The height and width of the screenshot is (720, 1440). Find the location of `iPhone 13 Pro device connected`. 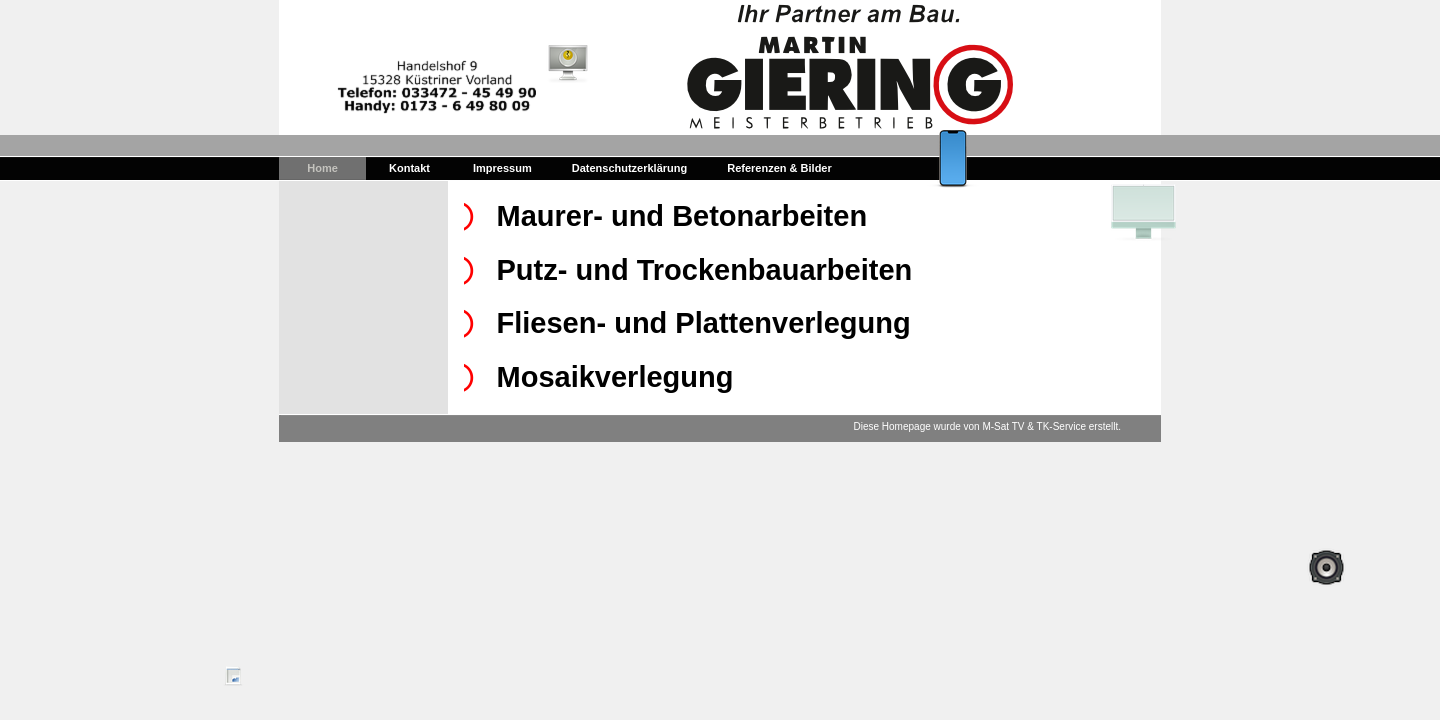

iPhone 13 Pro device connected is located at coordinates (953, 159).